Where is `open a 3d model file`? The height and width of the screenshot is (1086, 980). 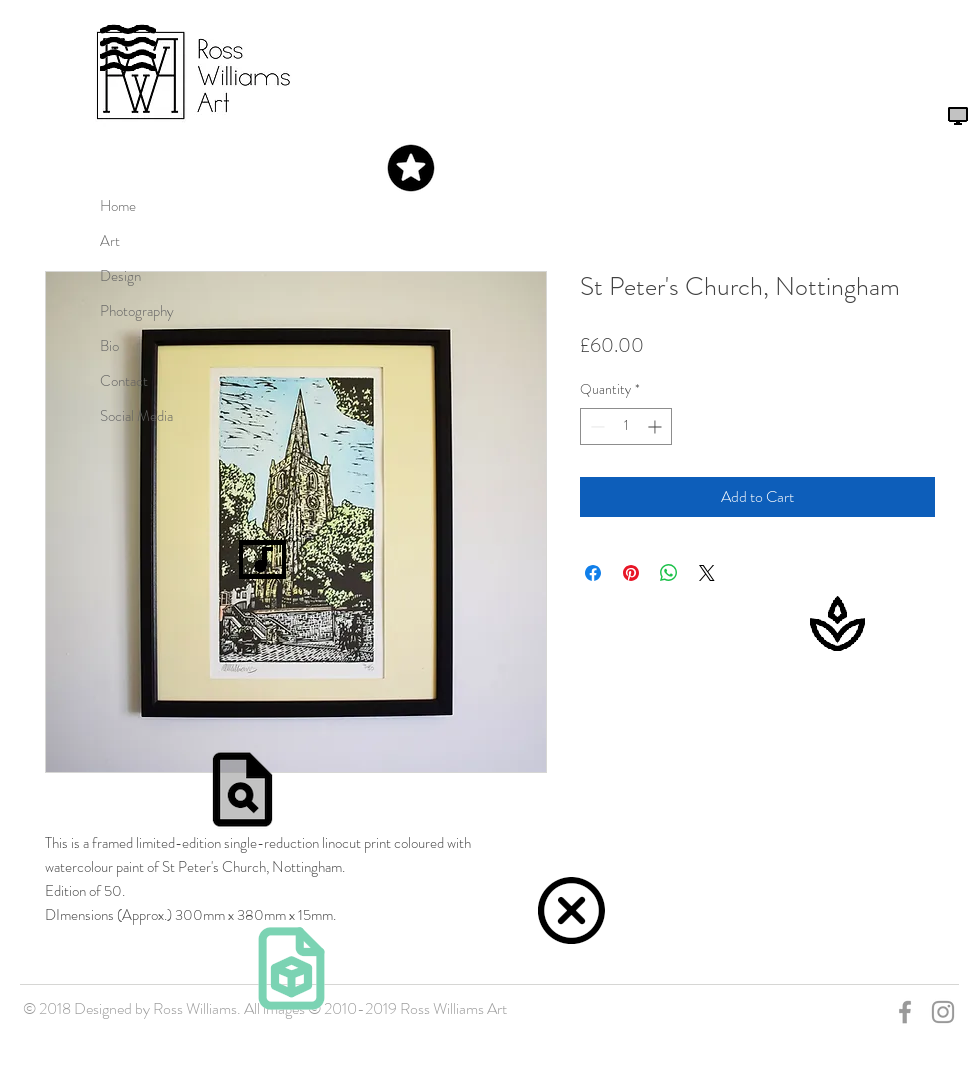 open a 3d model file is located at coordinates (291, 968).